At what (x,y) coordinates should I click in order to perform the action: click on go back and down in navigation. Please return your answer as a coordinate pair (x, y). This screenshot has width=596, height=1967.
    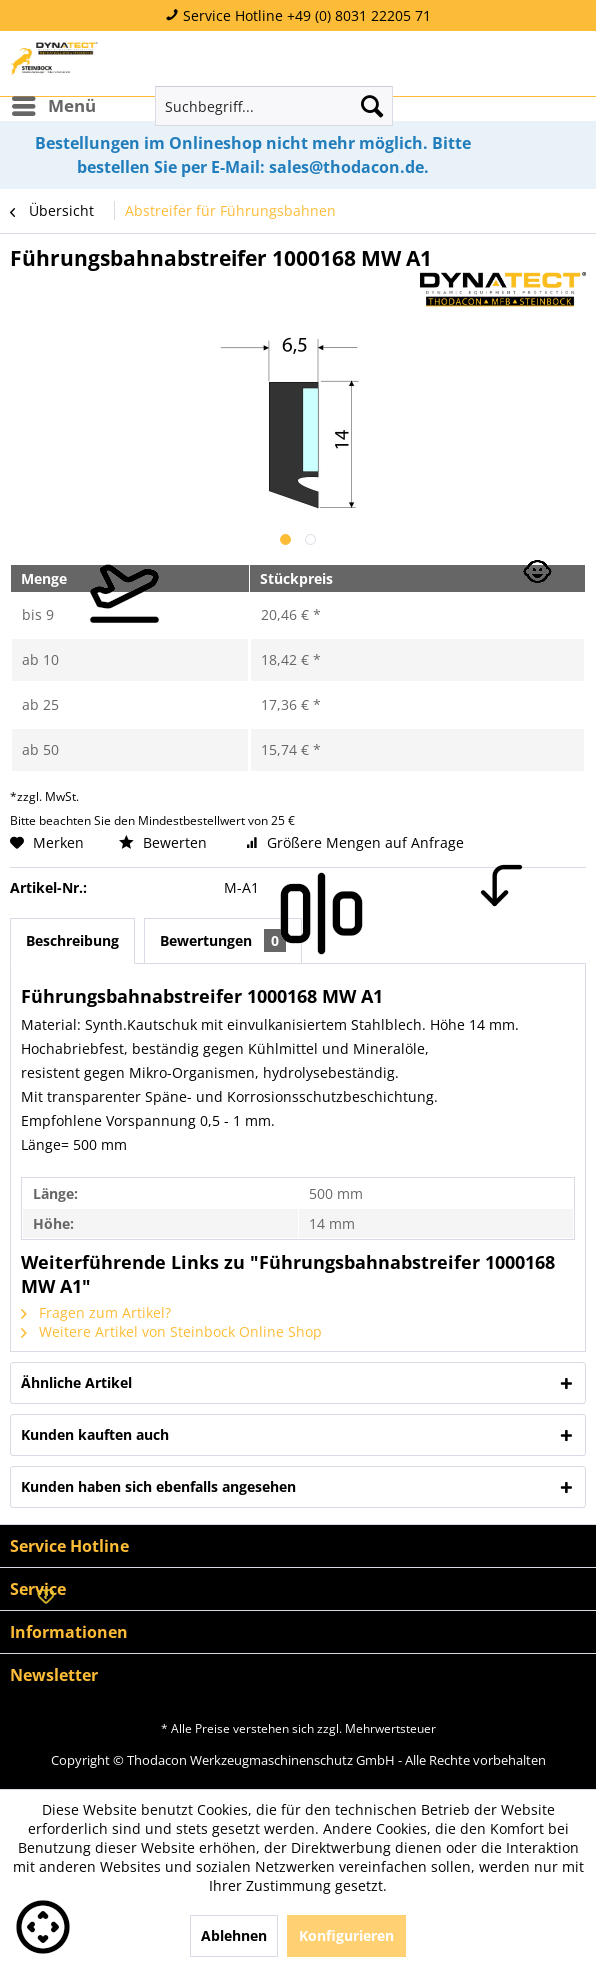
    Looking at the image, I should click on (501, 885).